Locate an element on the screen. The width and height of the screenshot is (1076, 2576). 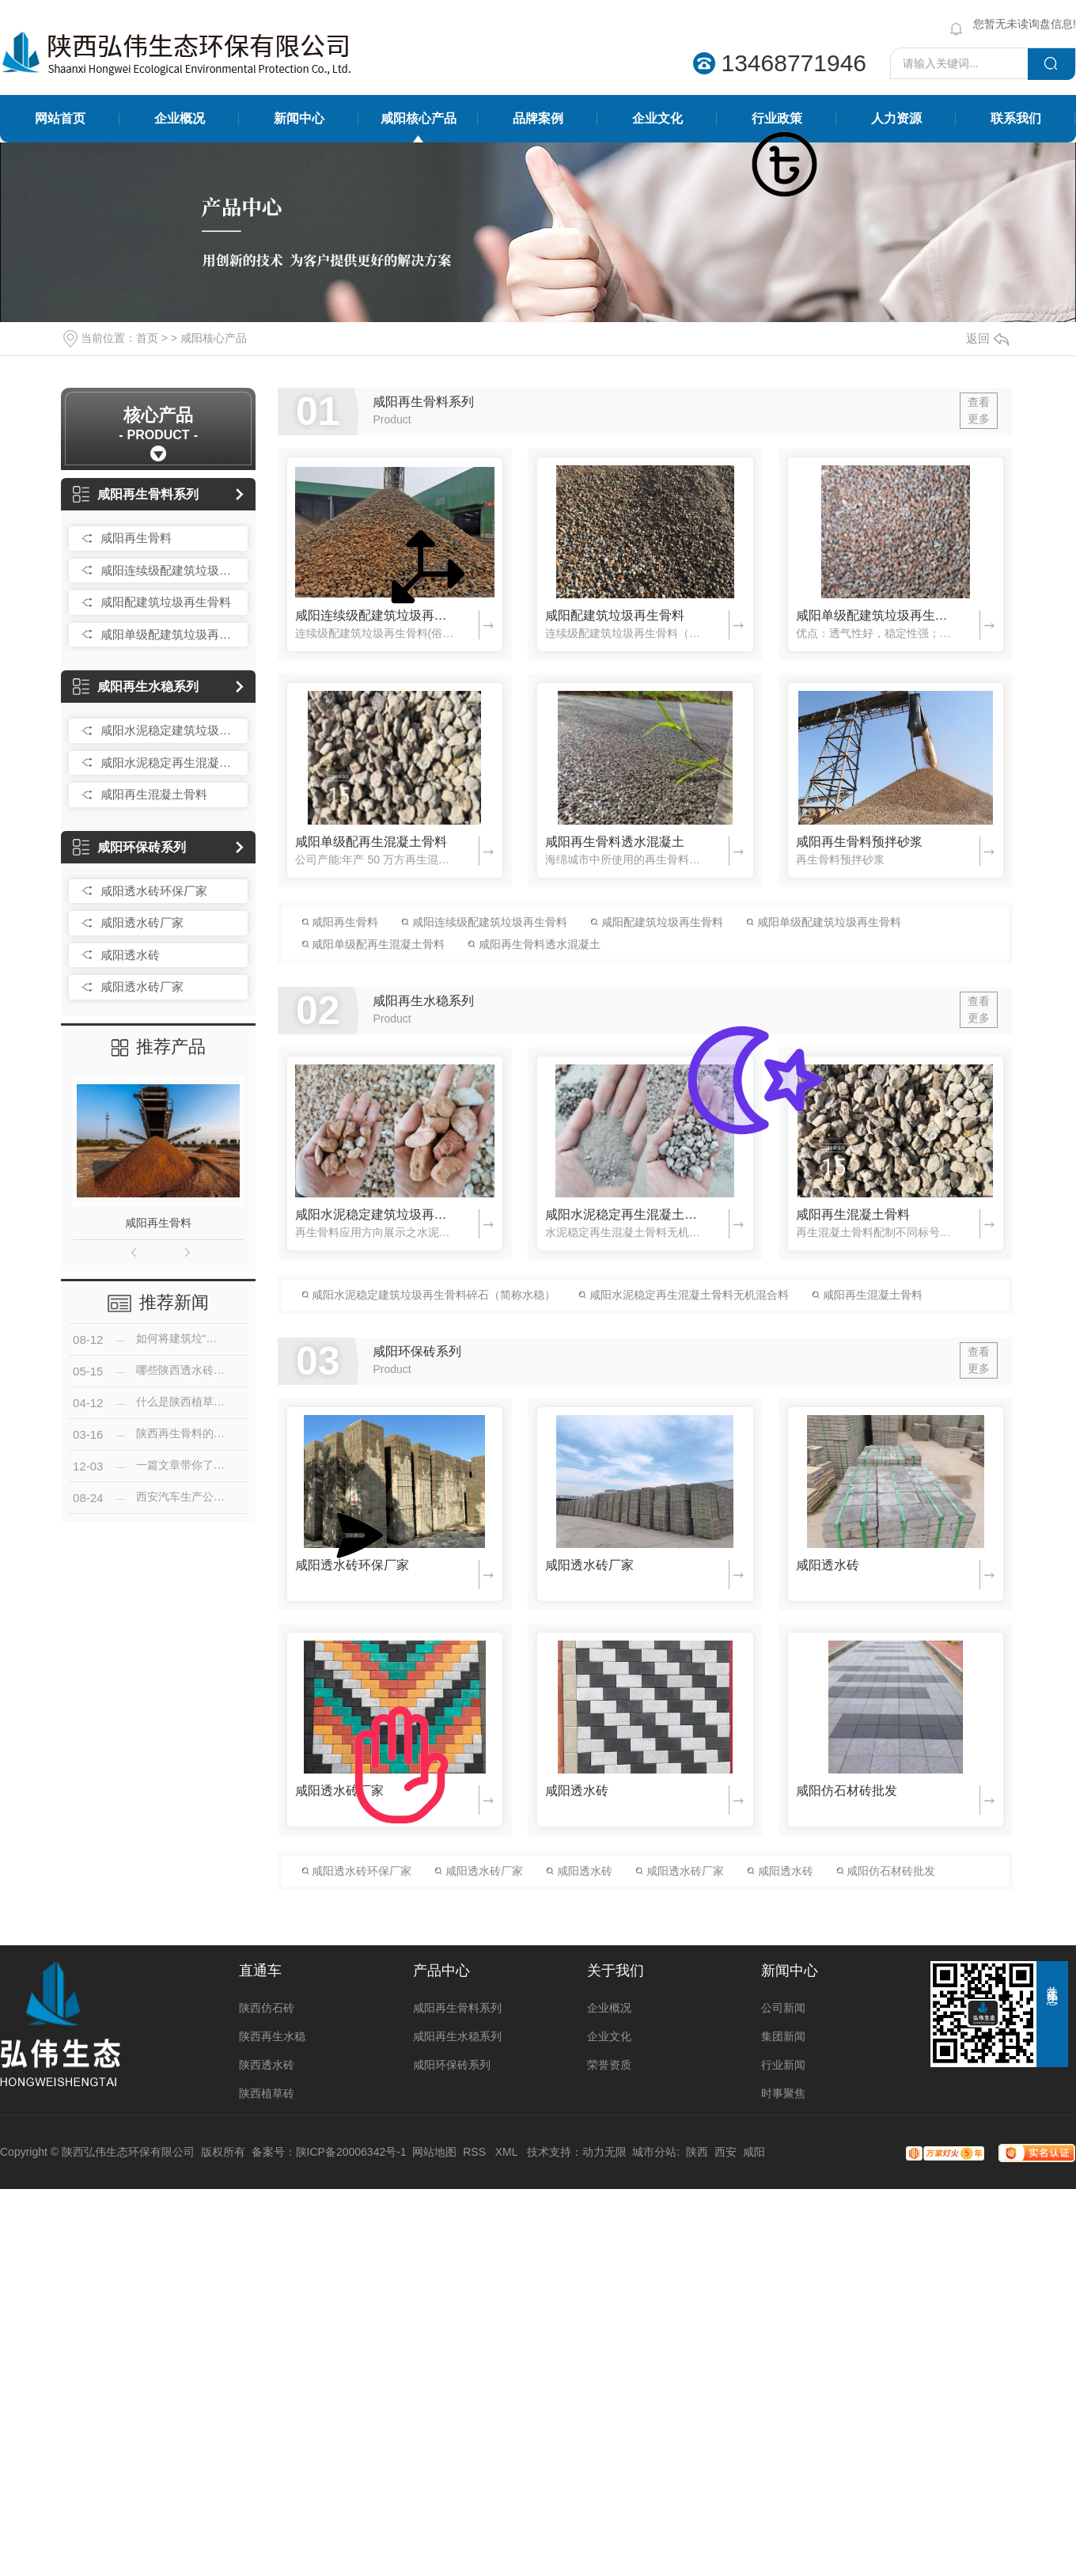
stop or pause an action is located at coordinates (402, 1765).